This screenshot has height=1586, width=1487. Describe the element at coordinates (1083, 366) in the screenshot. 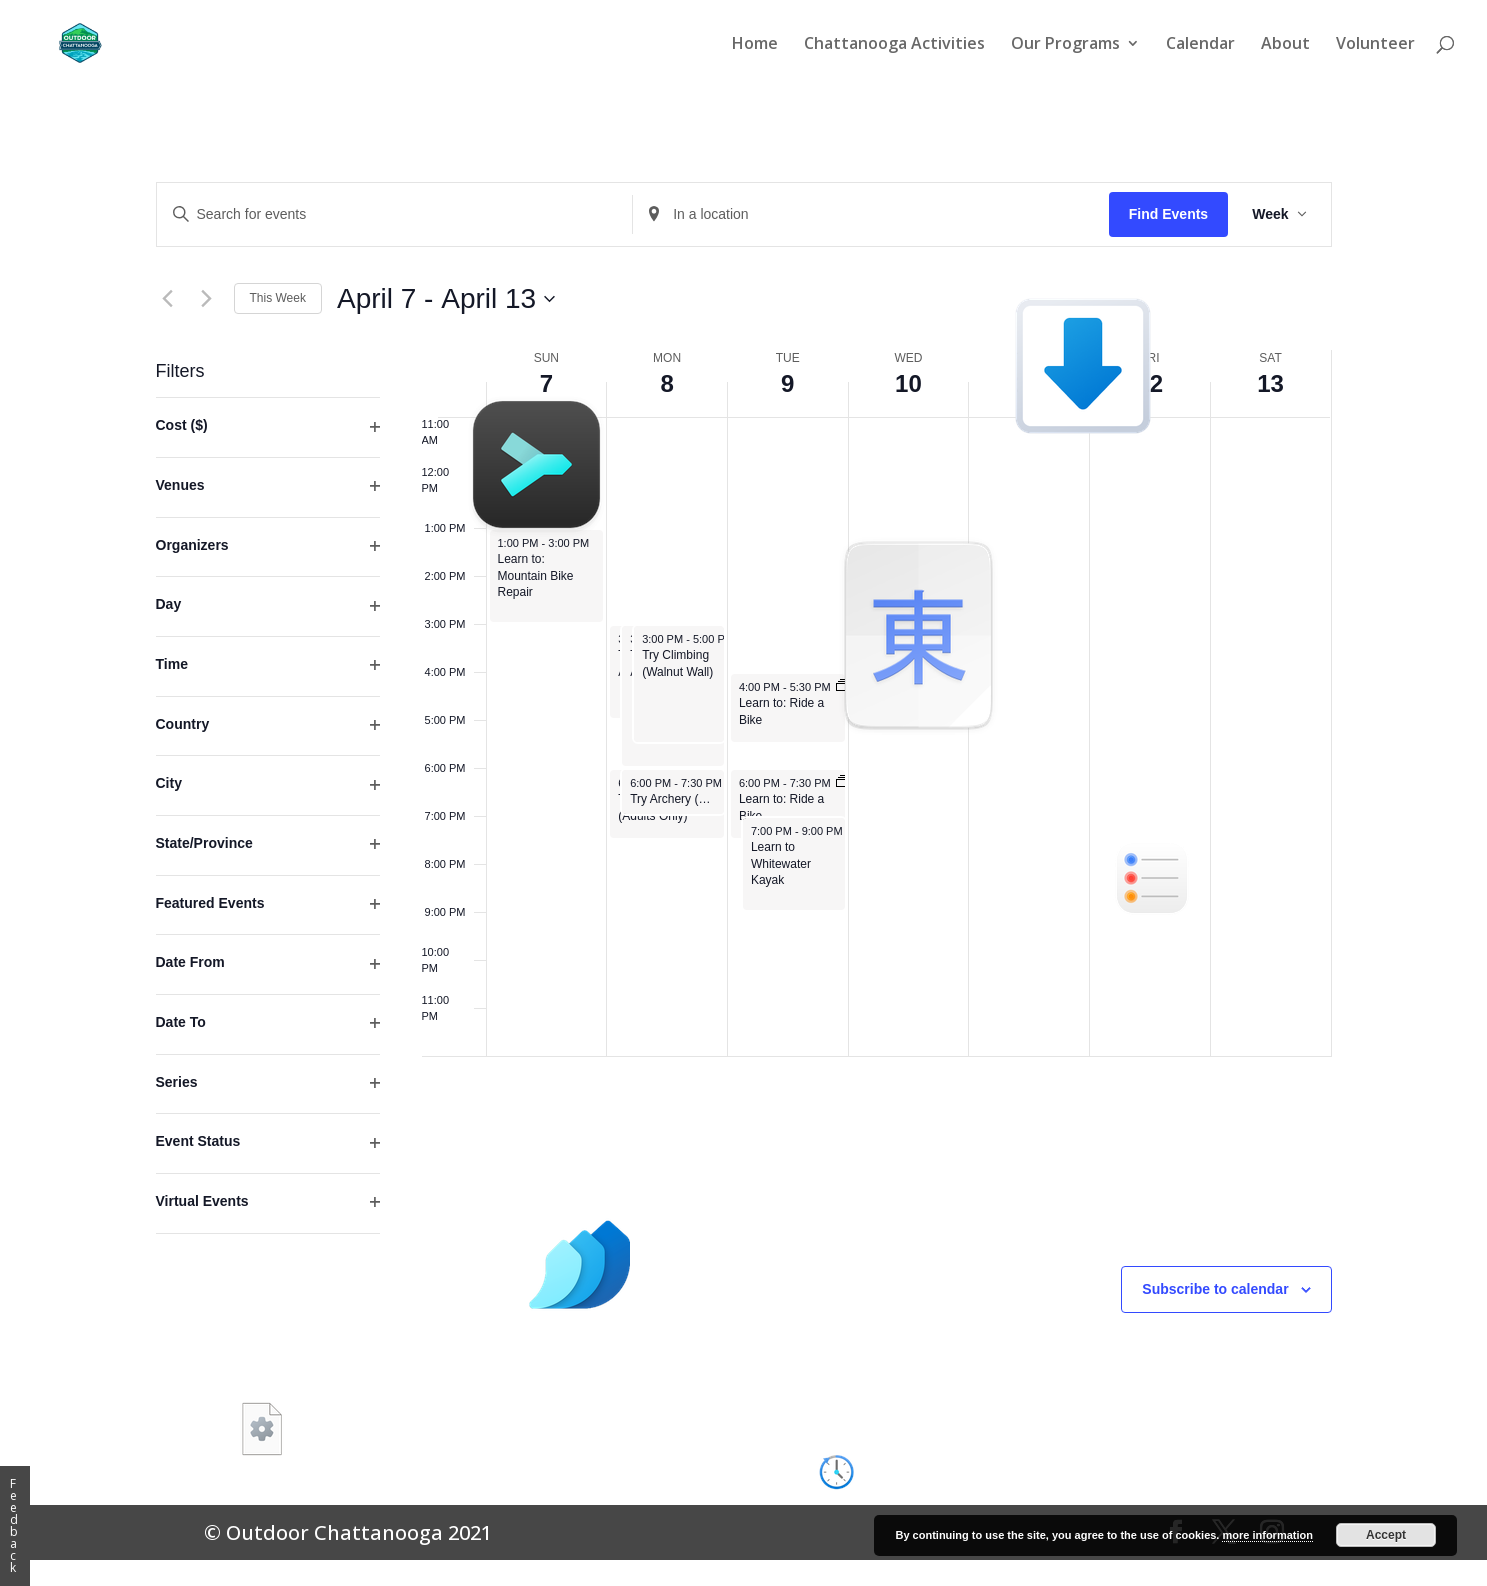

I see `download a file or content` at that location.